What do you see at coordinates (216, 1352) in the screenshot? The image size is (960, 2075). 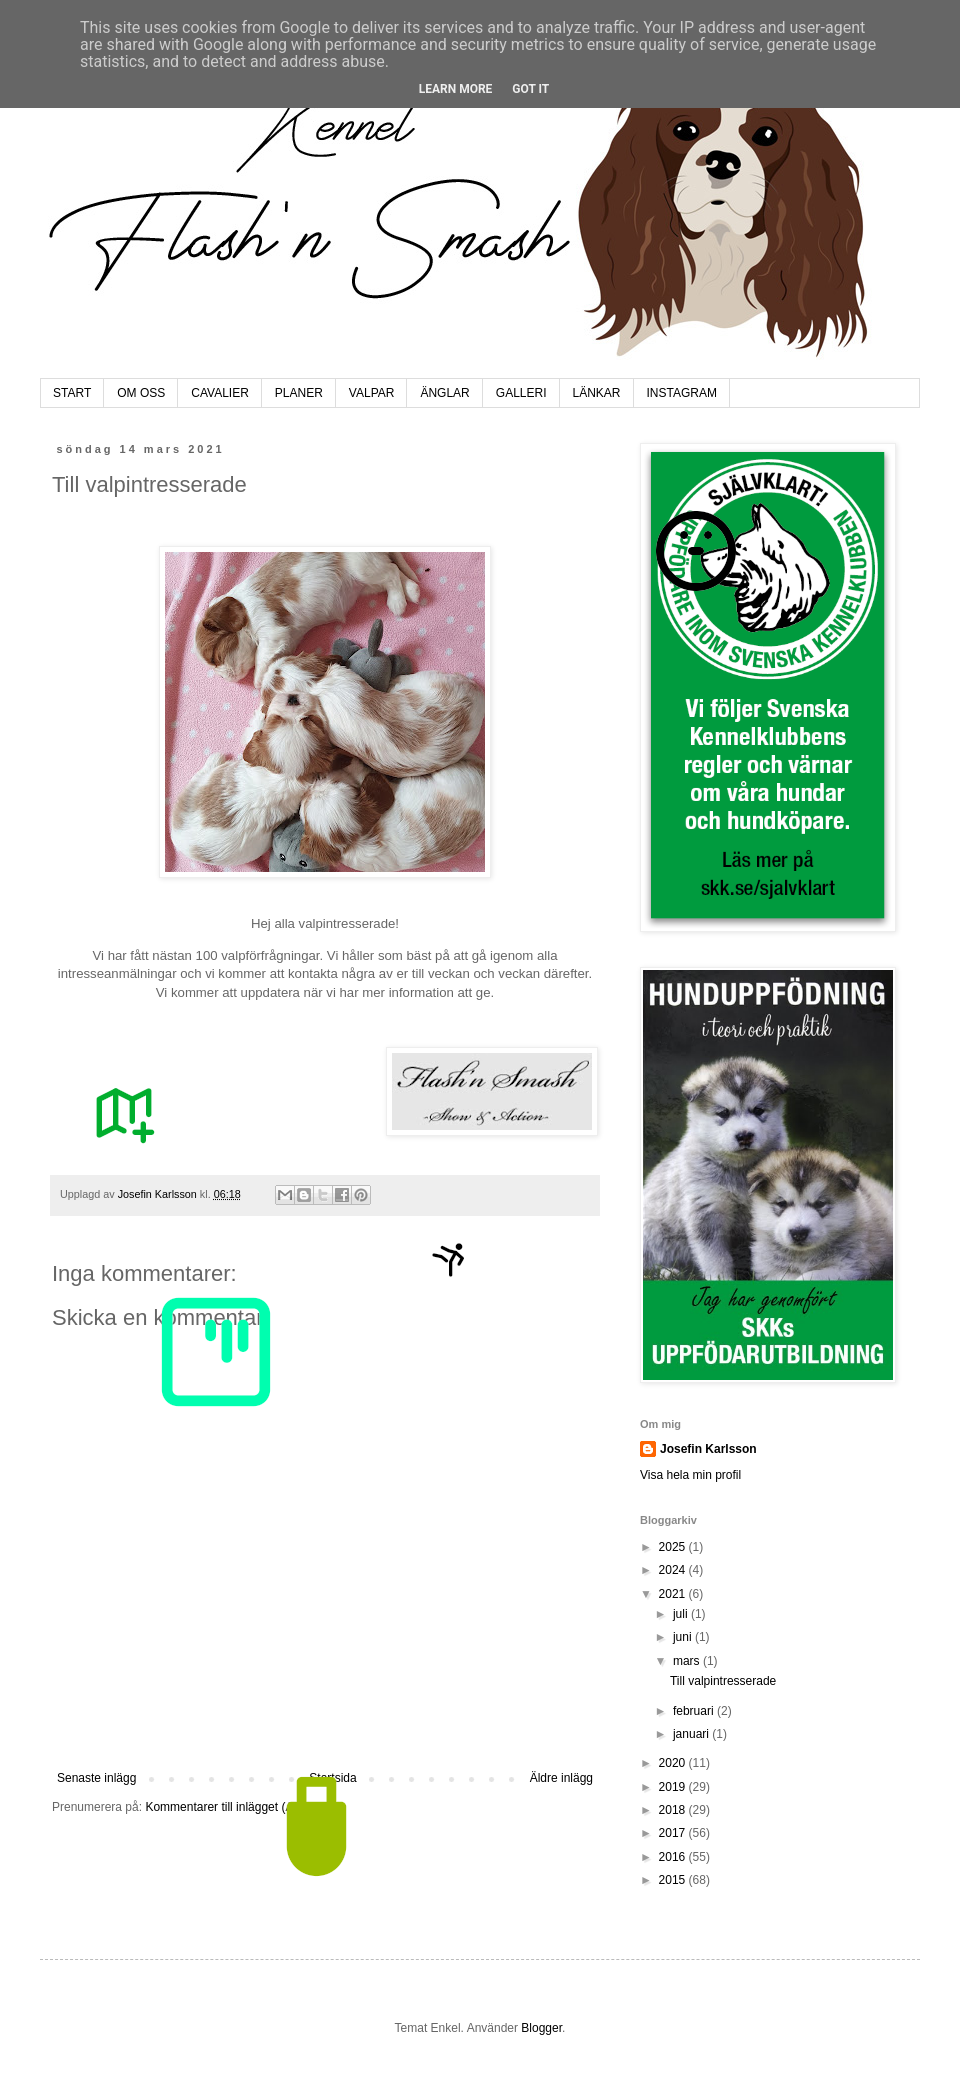 I see `align content to top-right corner` at bounding box center [216, 1352].